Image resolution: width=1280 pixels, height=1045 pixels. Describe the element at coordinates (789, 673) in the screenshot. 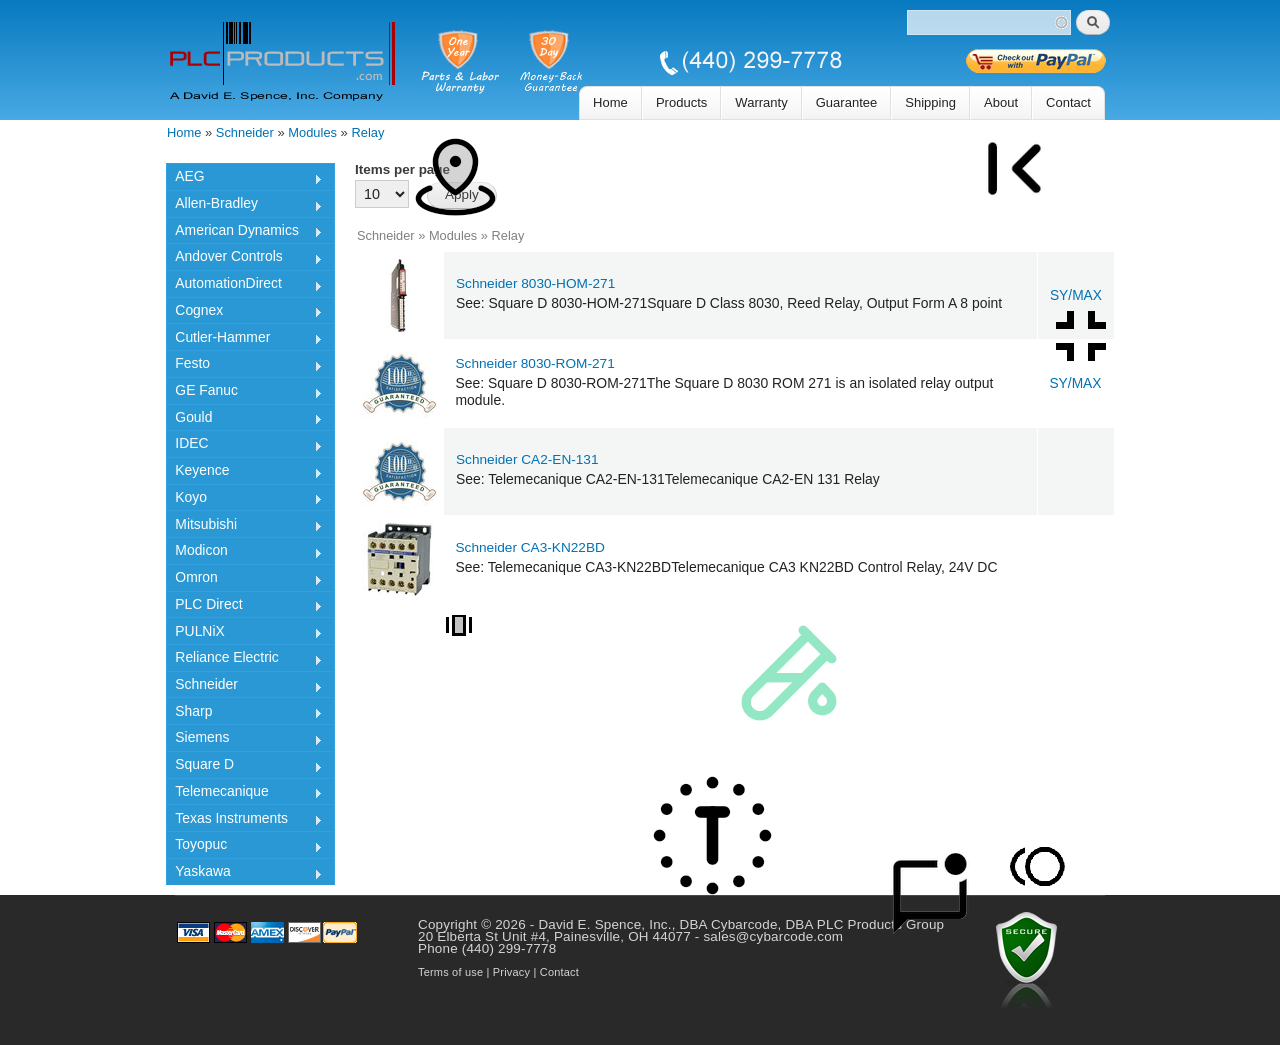

I see `run a test or experiment` at that location.